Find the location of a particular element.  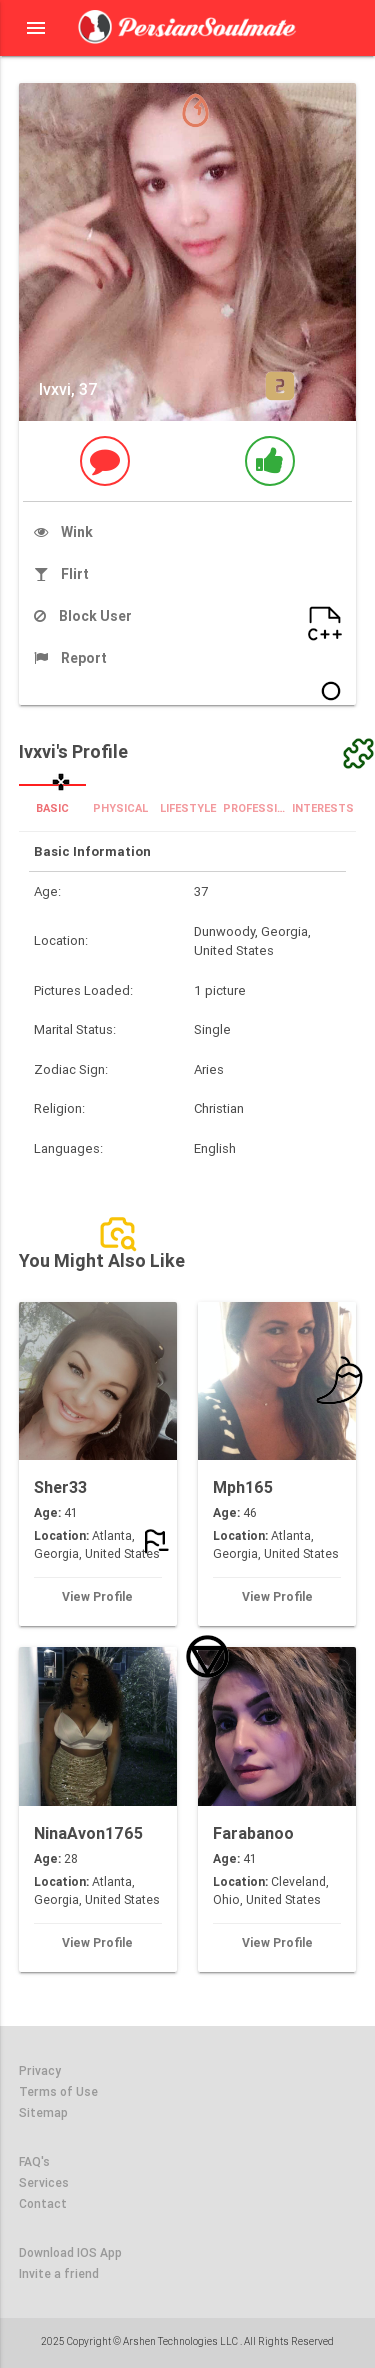

indicates a cracked or broken item is located at coordinates (195, 110).